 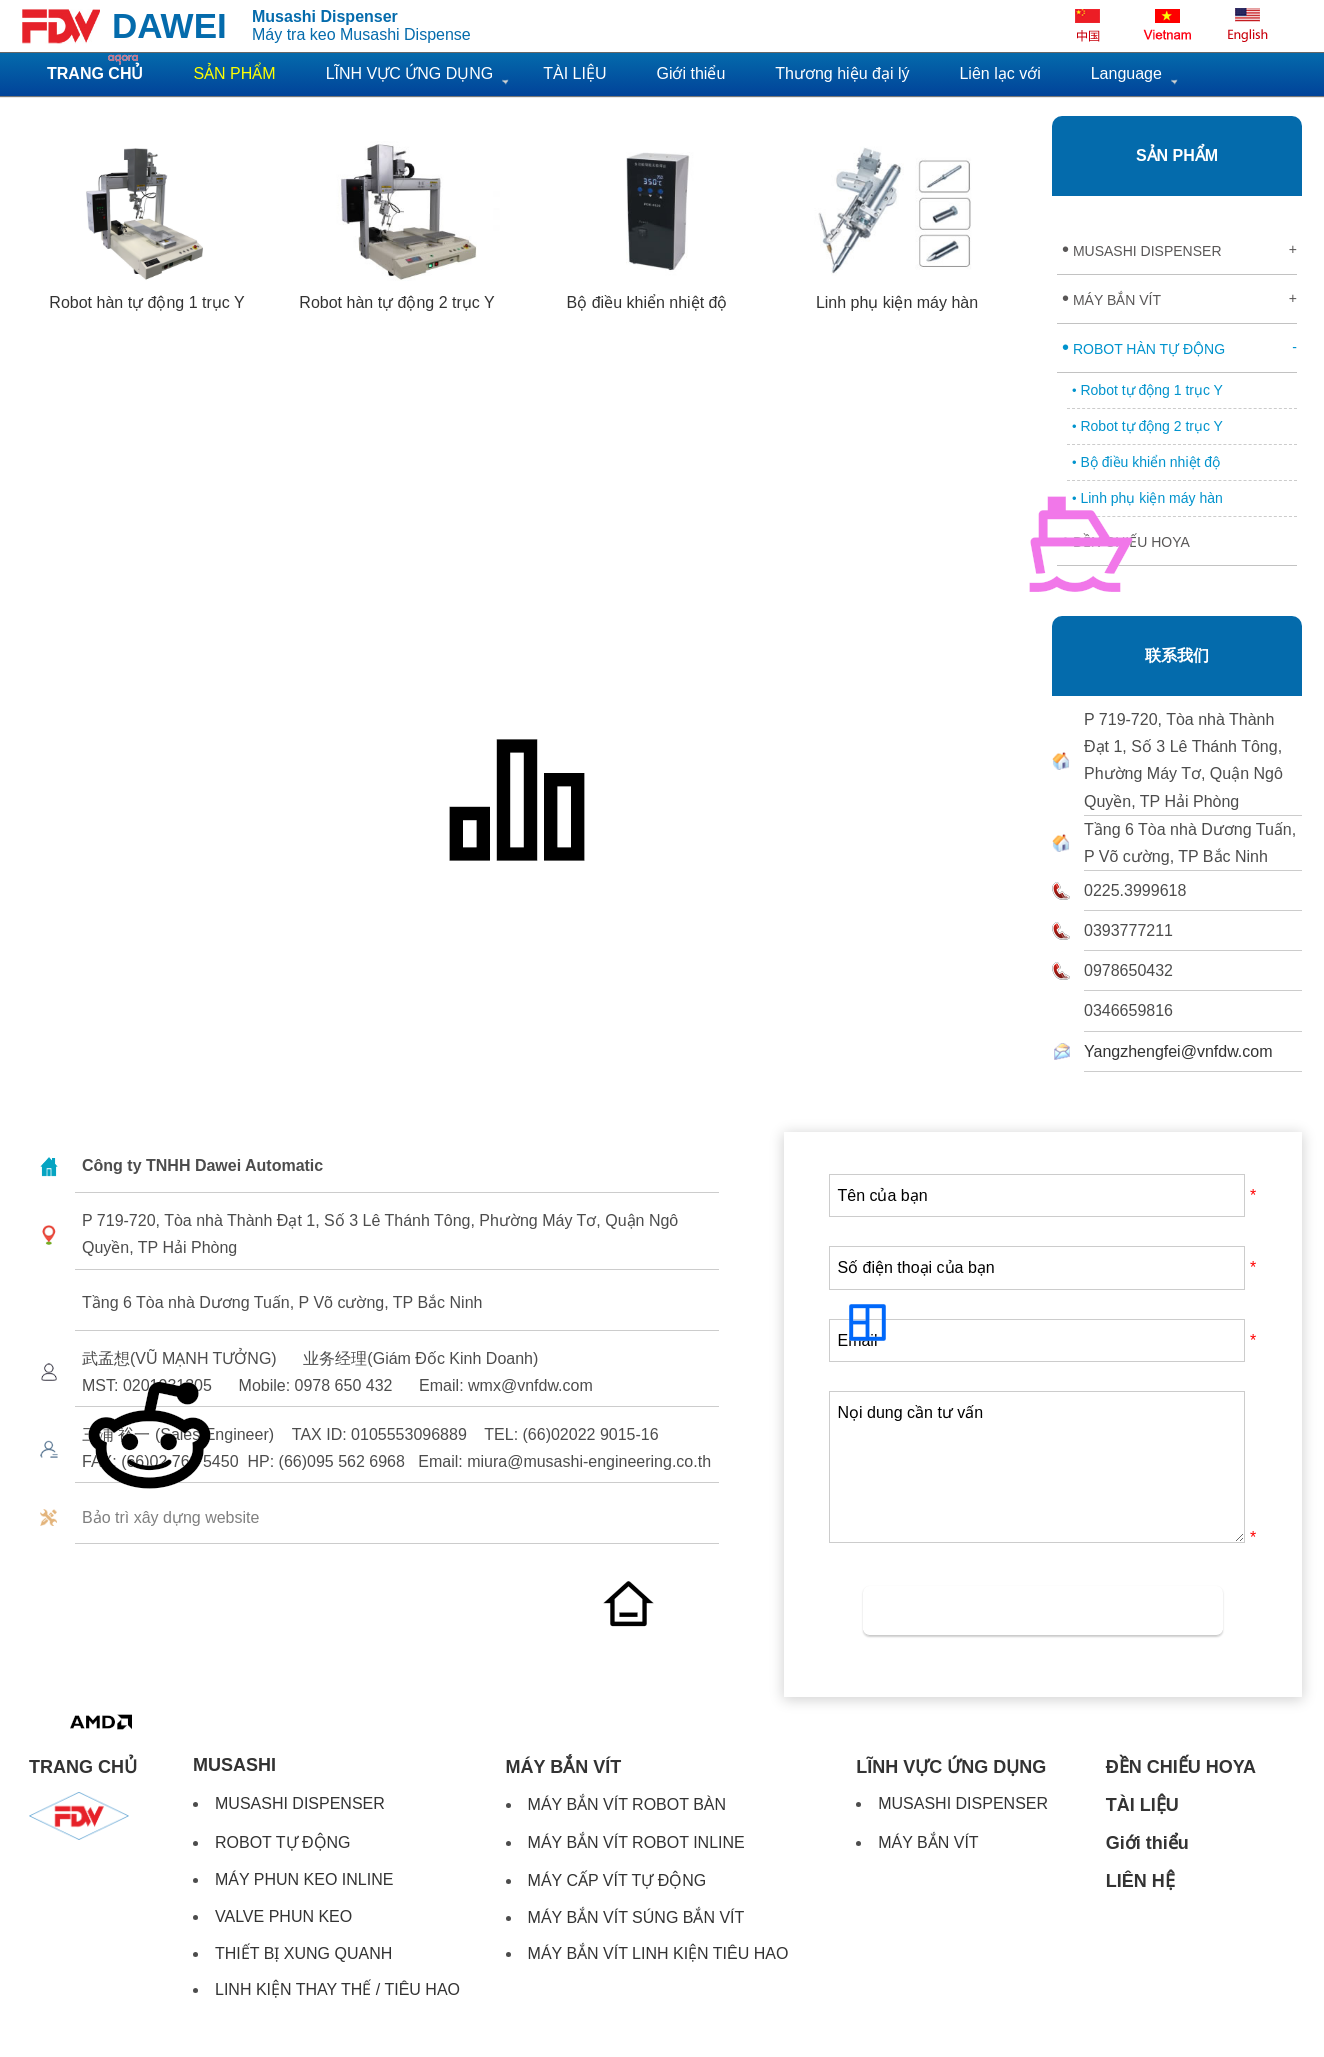 What do you see at coordinates (867, 1322) in the screenshot?
I see `switch to grid layout view` at bounding box center [867, 1322].